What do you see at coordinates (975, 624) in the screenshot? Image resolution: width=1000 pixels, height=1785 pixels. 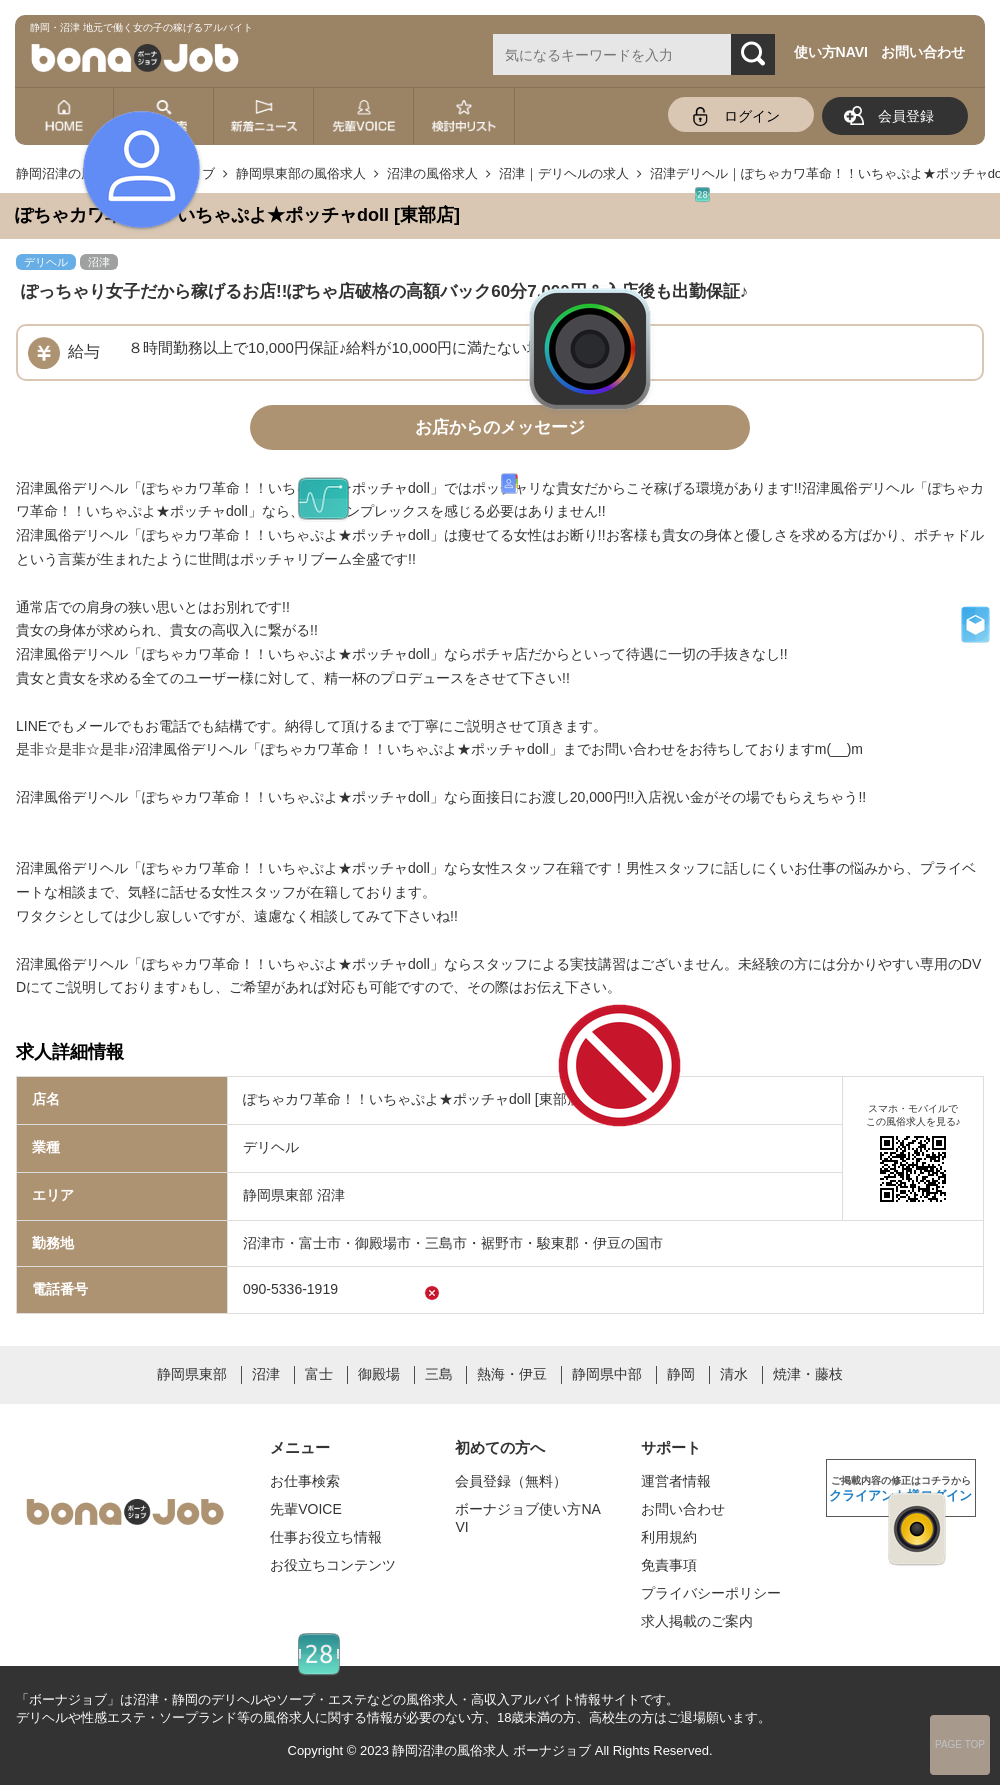 I see `a flatpak application package file` at bounding box center [975, 624].